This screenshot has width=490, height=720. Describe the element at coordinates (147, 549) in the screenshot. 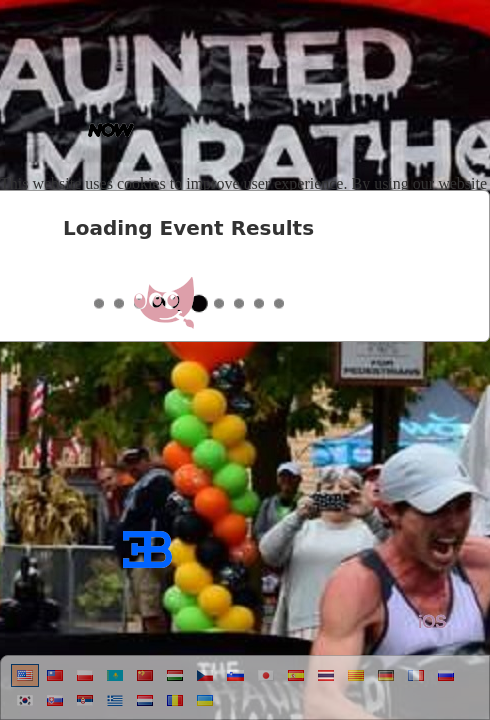

I see `bugatti brand logo` at that location.